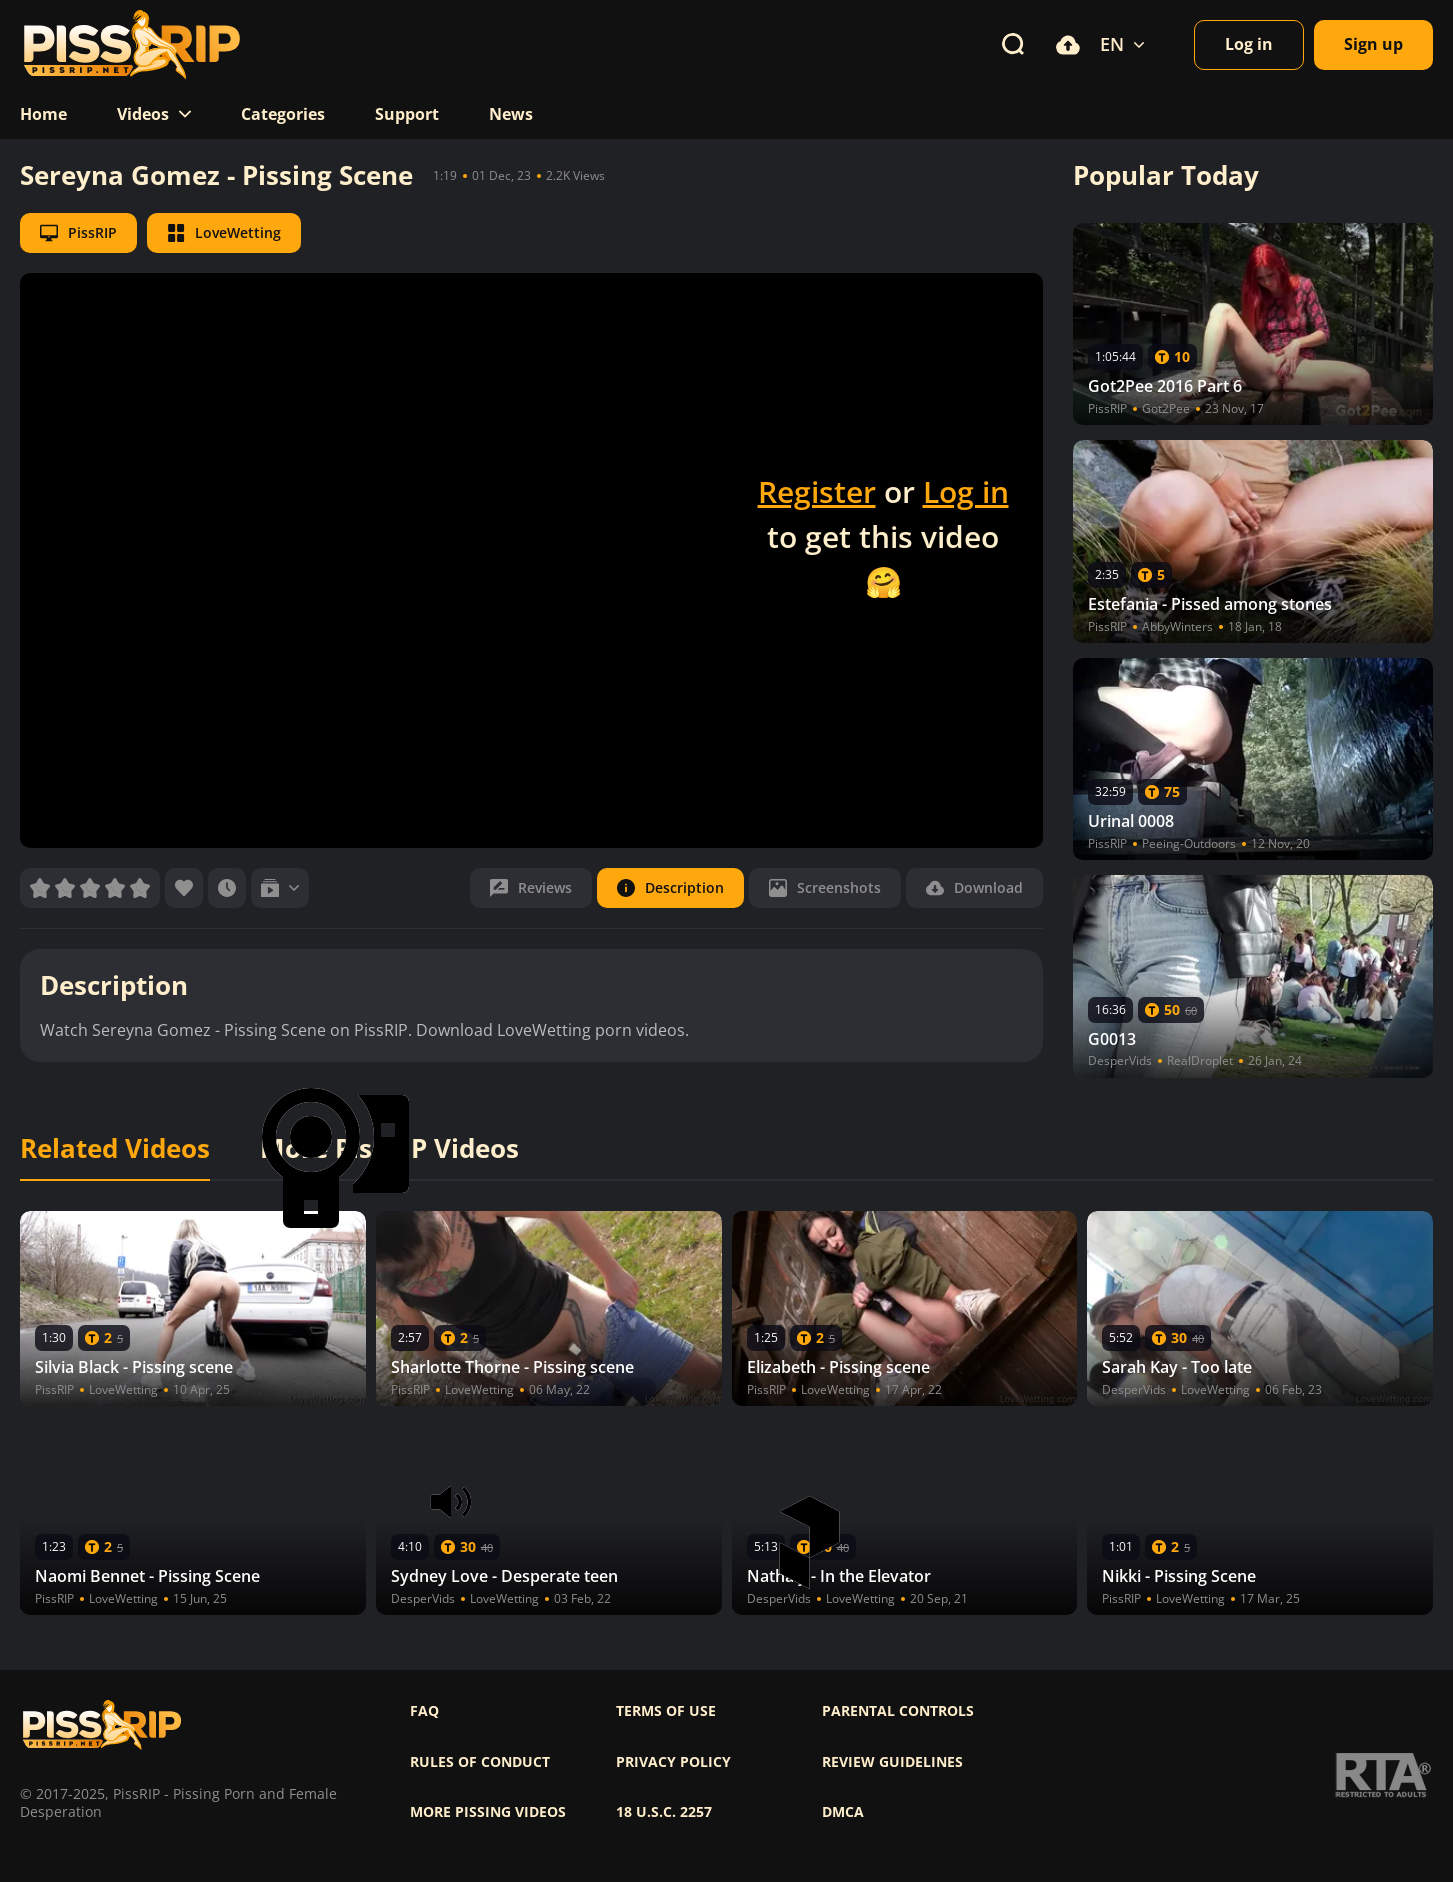  Describe the element at coordinates (451, 1502) in the screenshot. I see `increase or adjust volume level` at that location.